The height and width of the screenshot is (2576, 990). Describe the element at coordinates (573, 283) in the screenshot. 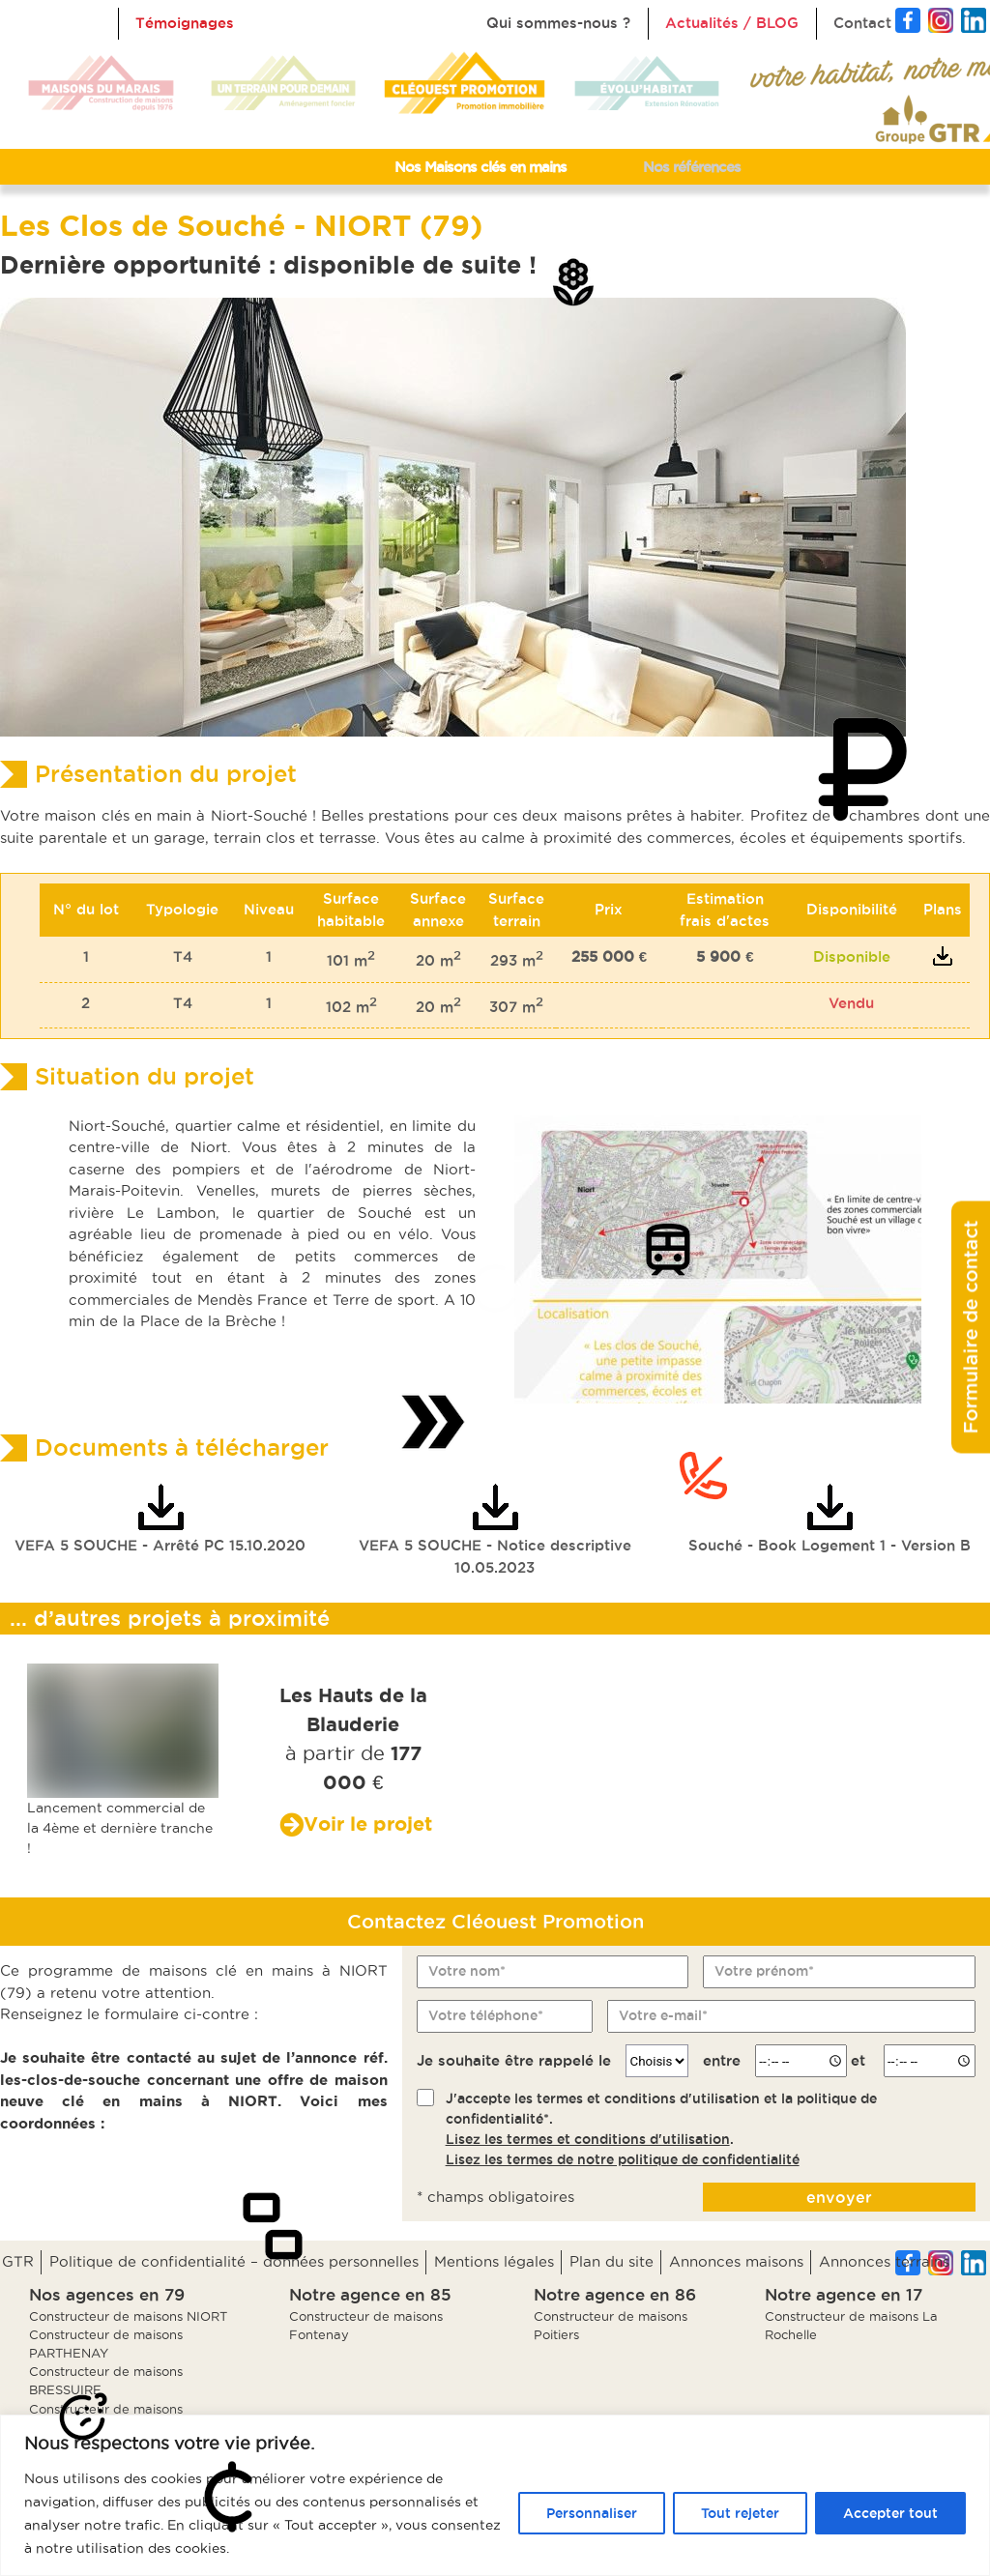

I see `find nearby florists or flower shops` at that location.